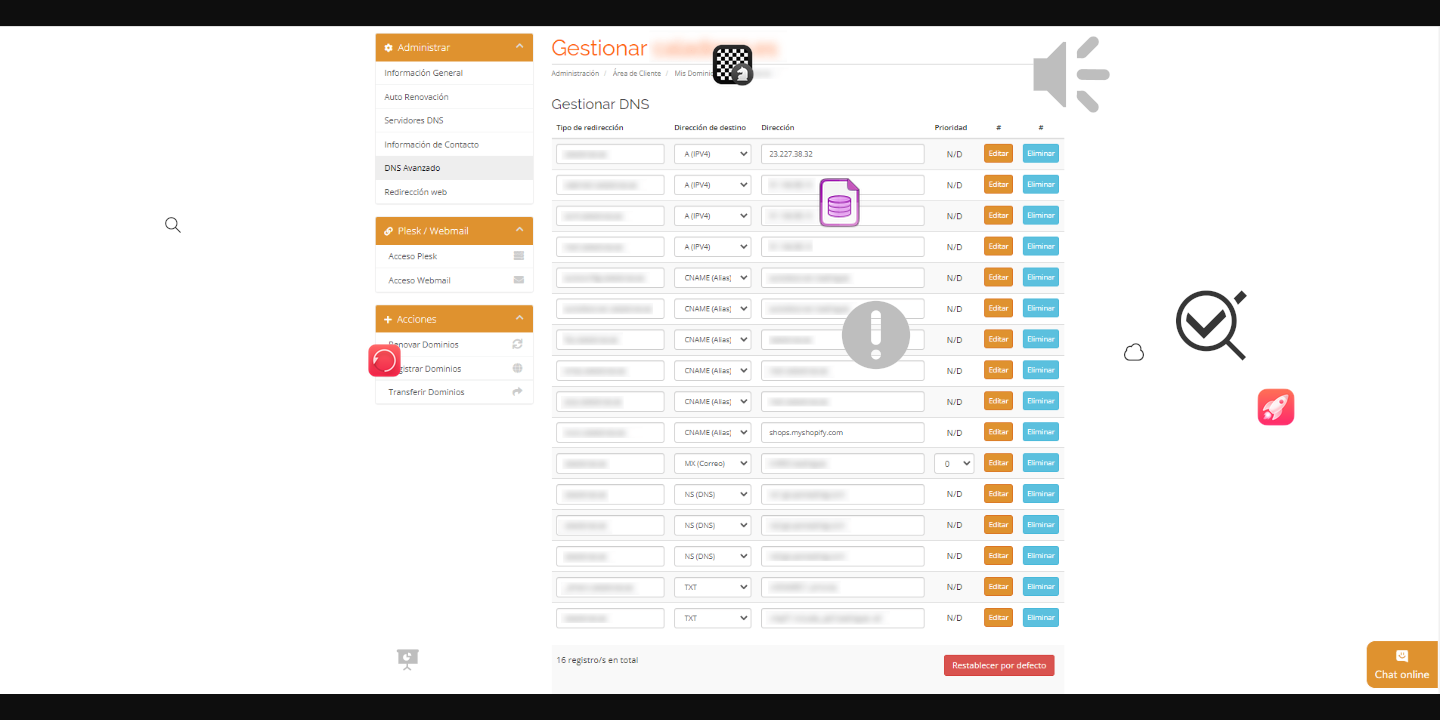 Image resolution: width=1440 pixels, height=720 pixels. I want to click on open the chess app, so click(732, 64).